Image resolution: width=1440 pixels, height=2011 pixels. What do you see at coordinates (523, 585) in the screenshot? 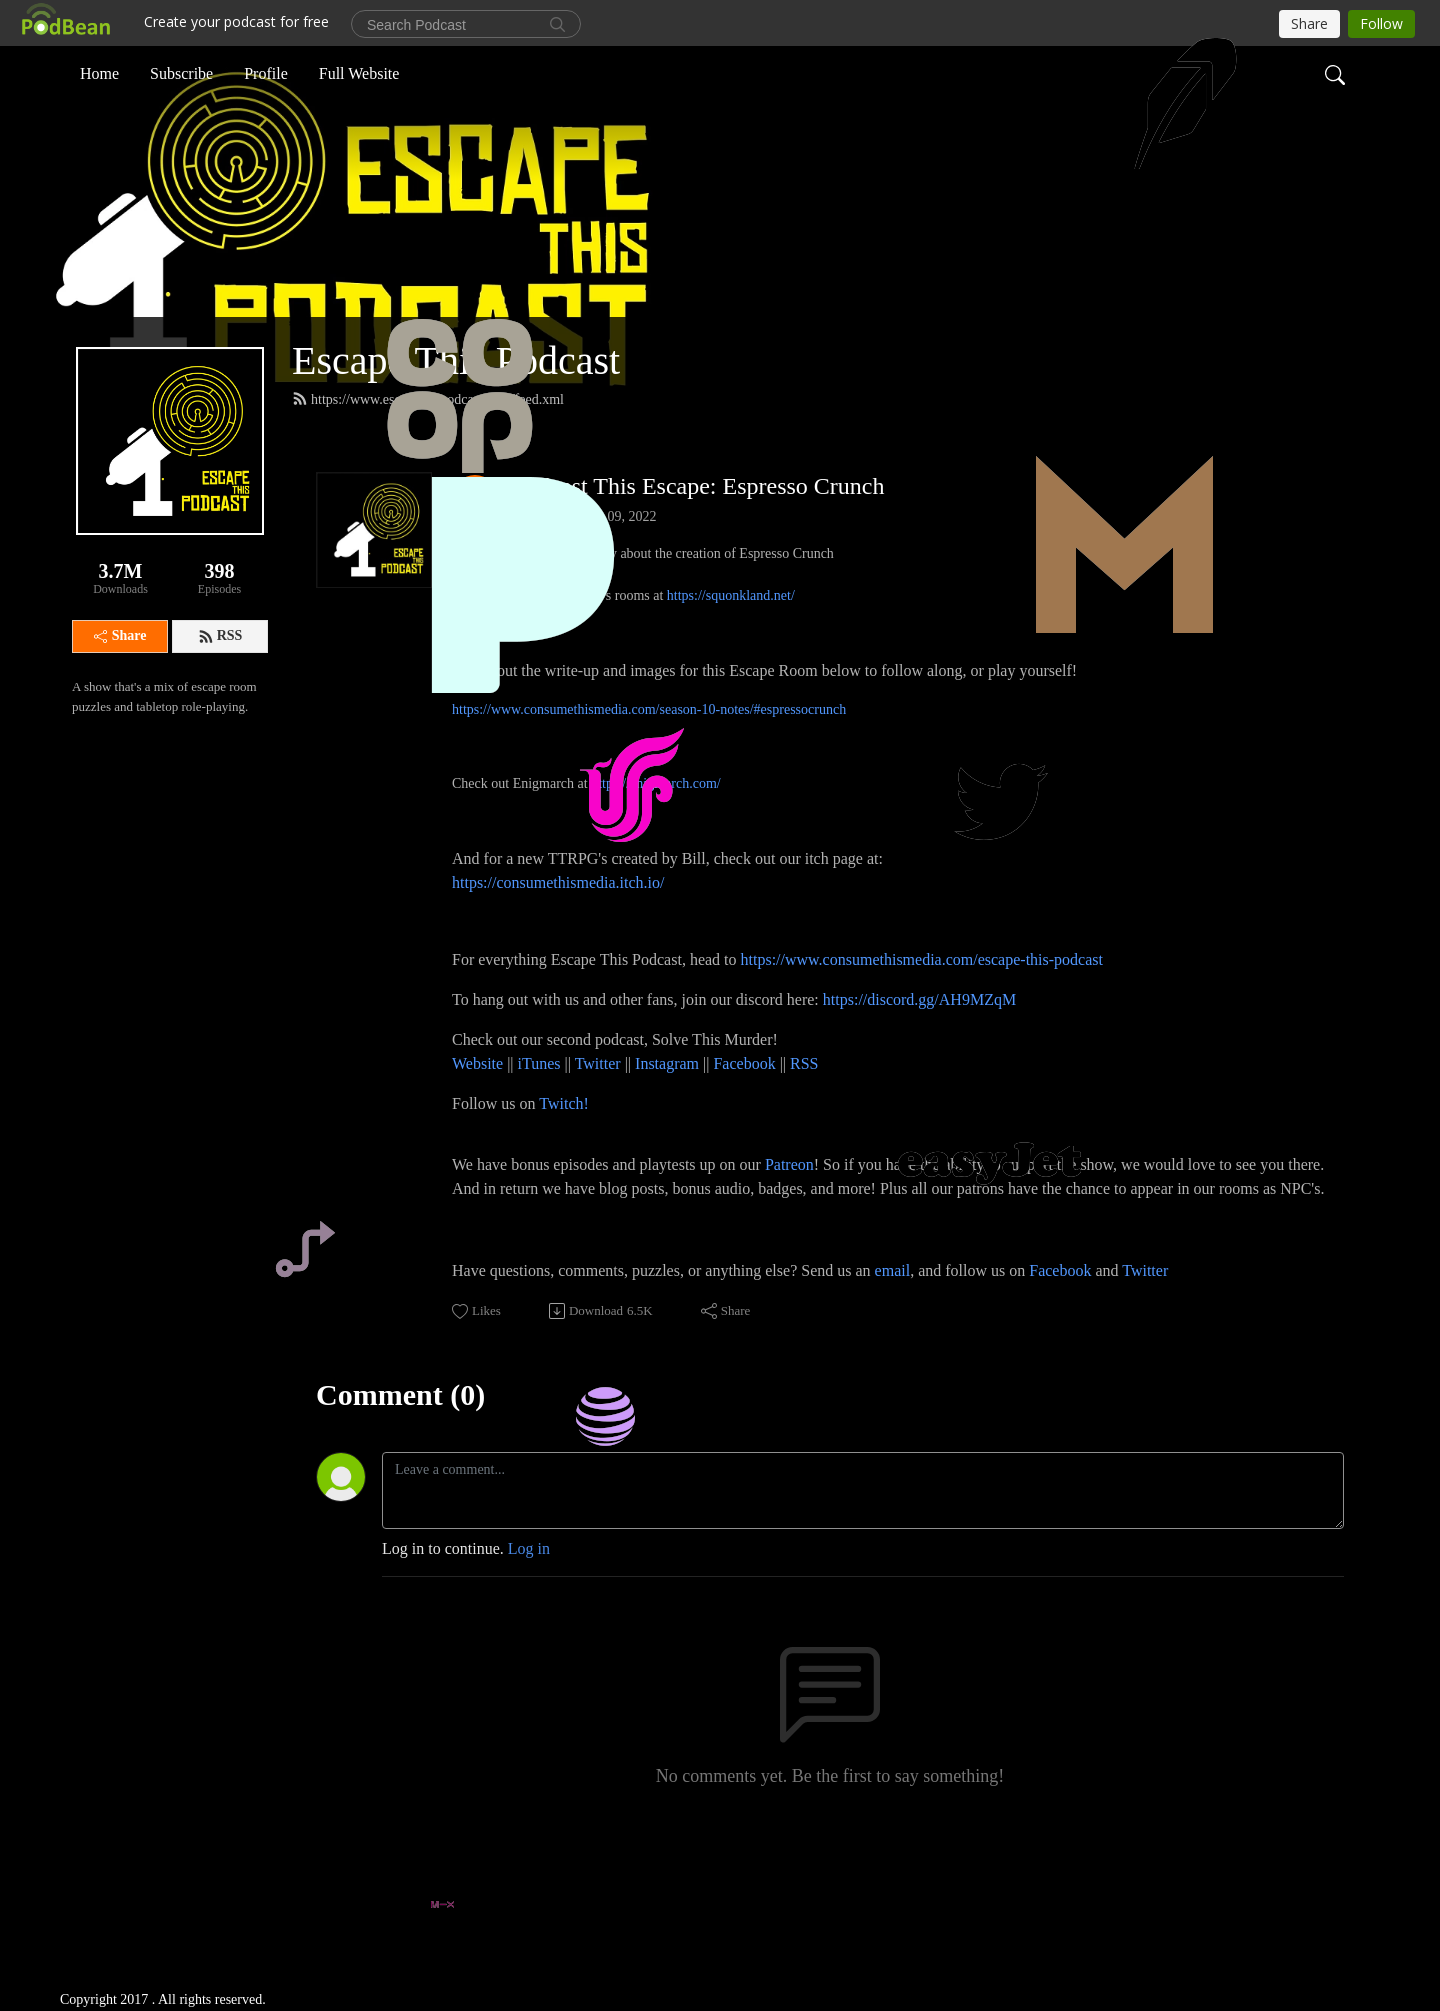
I see `open the Pandora music streaming app` at bounding box center [523, 585].